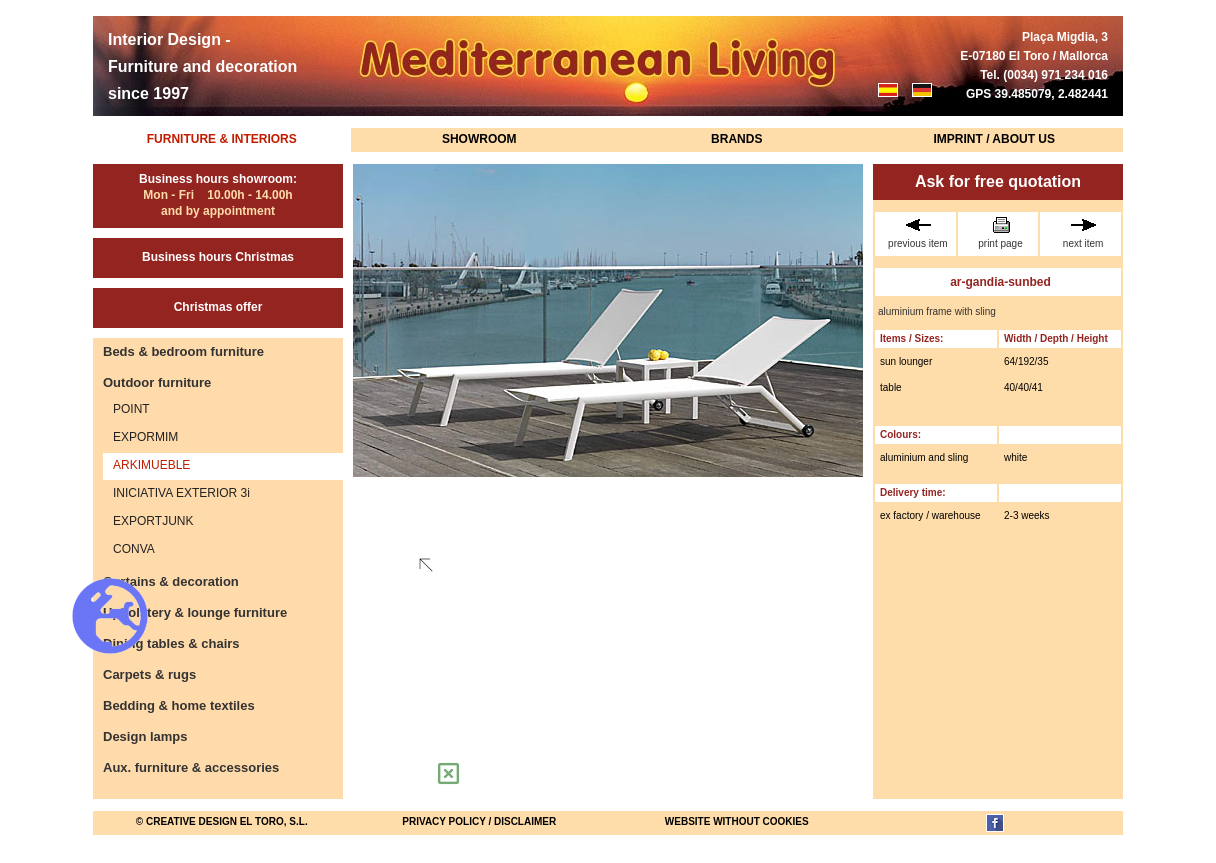 The width and height of the screenshot is (1216, 863). What do you see at coordinates (426, 565) in the screenshot?
I see `navigate back to previous screen` at bounding box center [426, 565].